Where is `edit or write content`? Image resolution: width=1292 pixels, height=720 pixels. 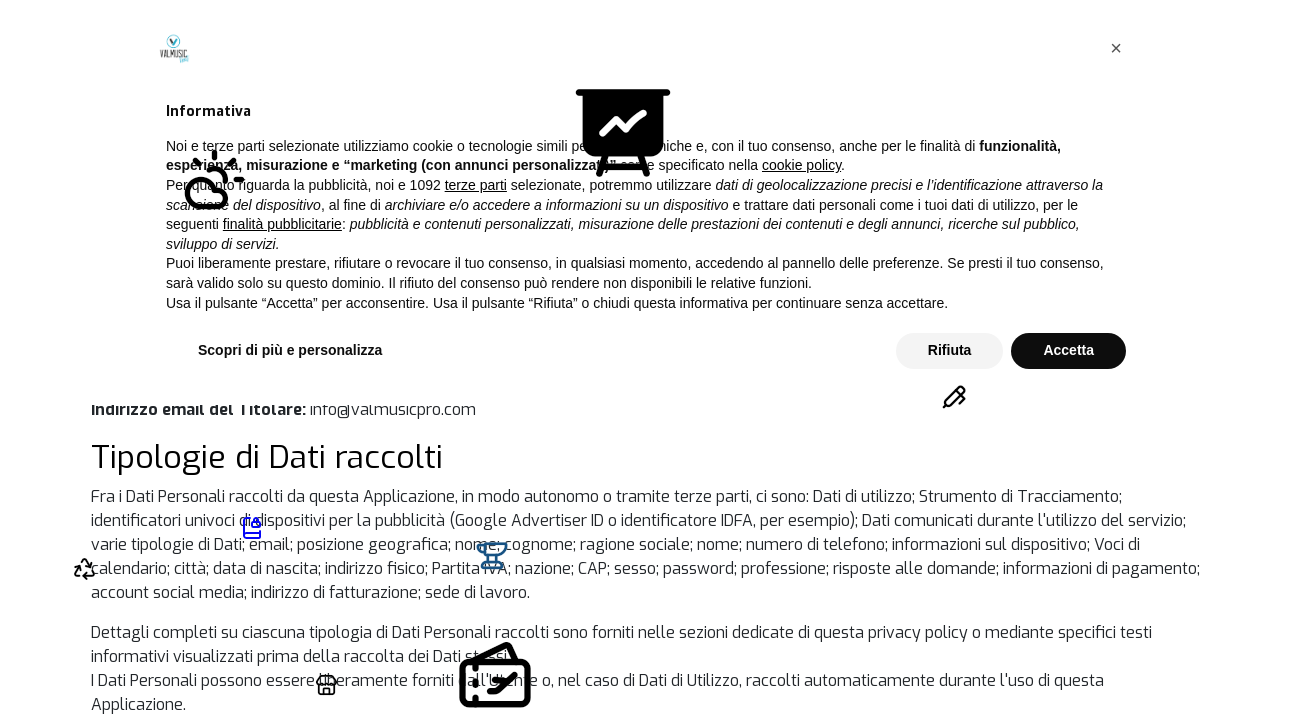 edit or write content is located at coordinates (953, 397).